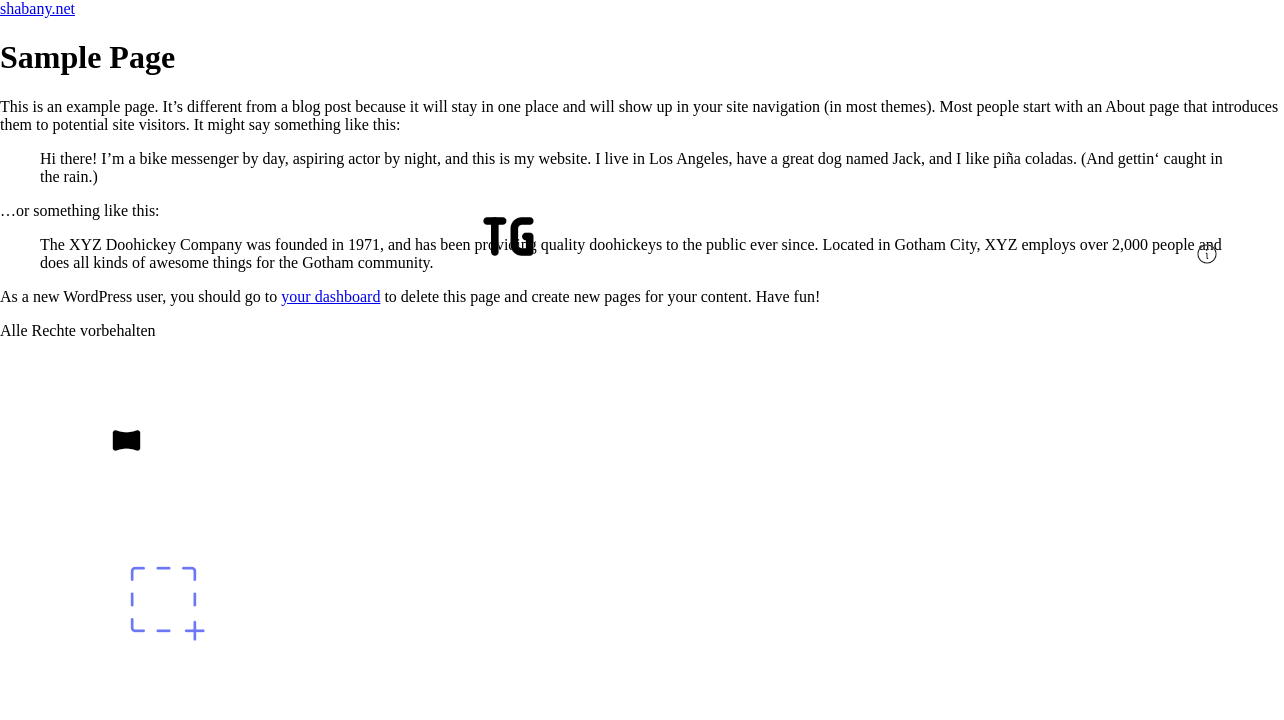  What do you see at coordinates (163, 599) in the screenshot?
I see `add to current selection` at bounding box center [163, 599].